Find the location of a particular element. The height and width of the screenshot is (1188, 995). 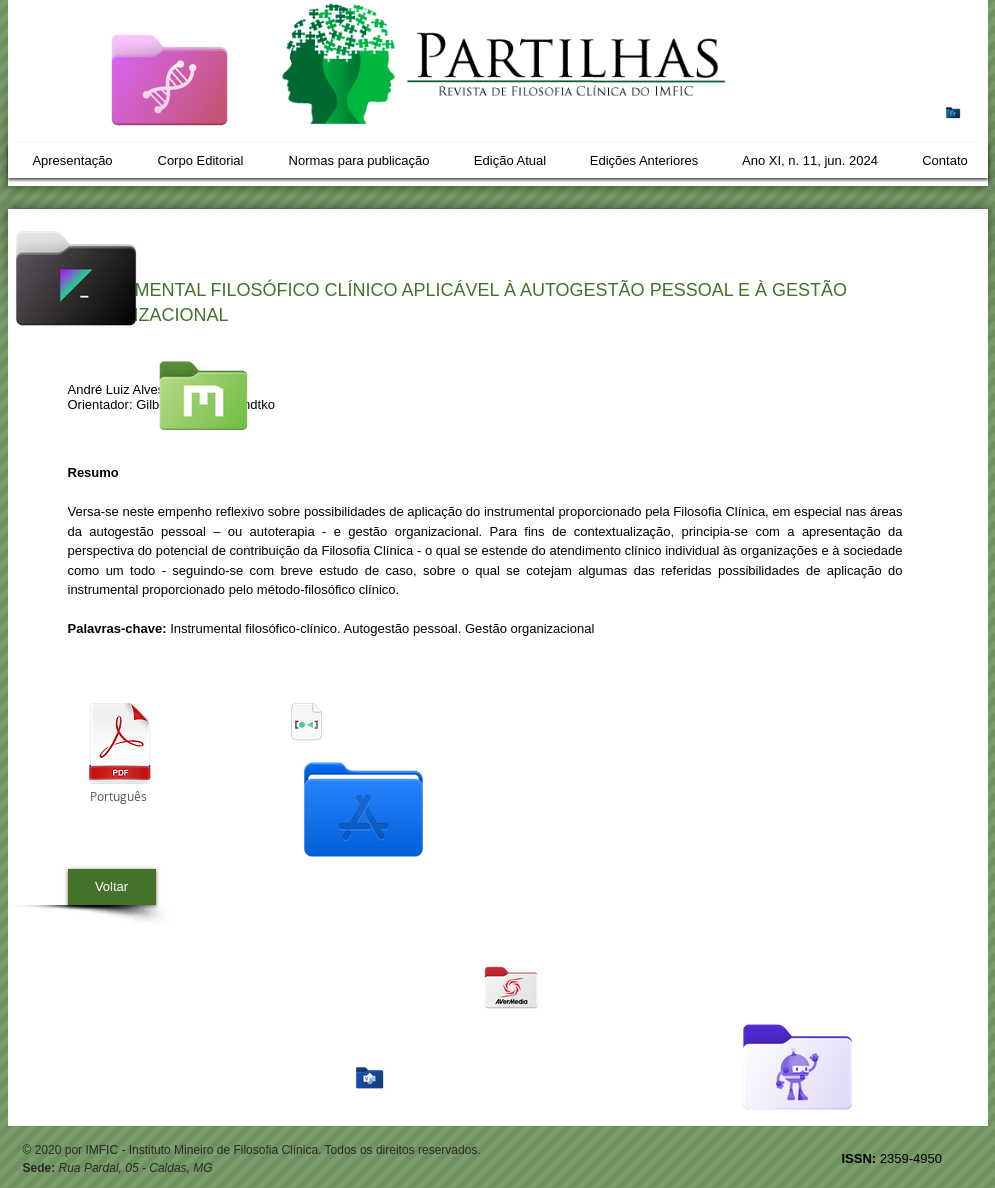

open the maui framework project folder is located at coordinates (797, 1070).